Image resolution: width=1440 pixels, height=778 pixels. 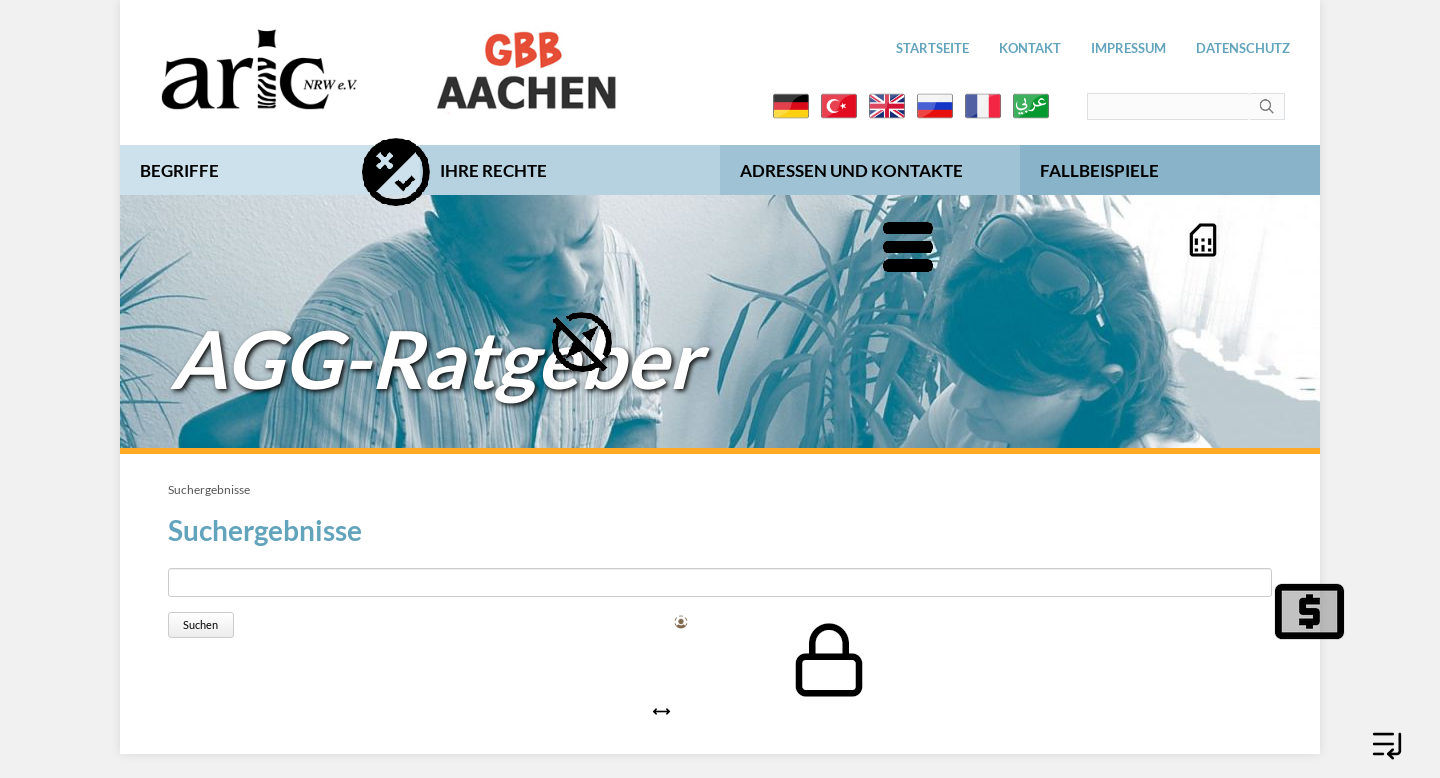 What do you see at coordinates (1387, 744) in the screenshot?
I see `move item to end of list` at bounding box center [1387, 744].